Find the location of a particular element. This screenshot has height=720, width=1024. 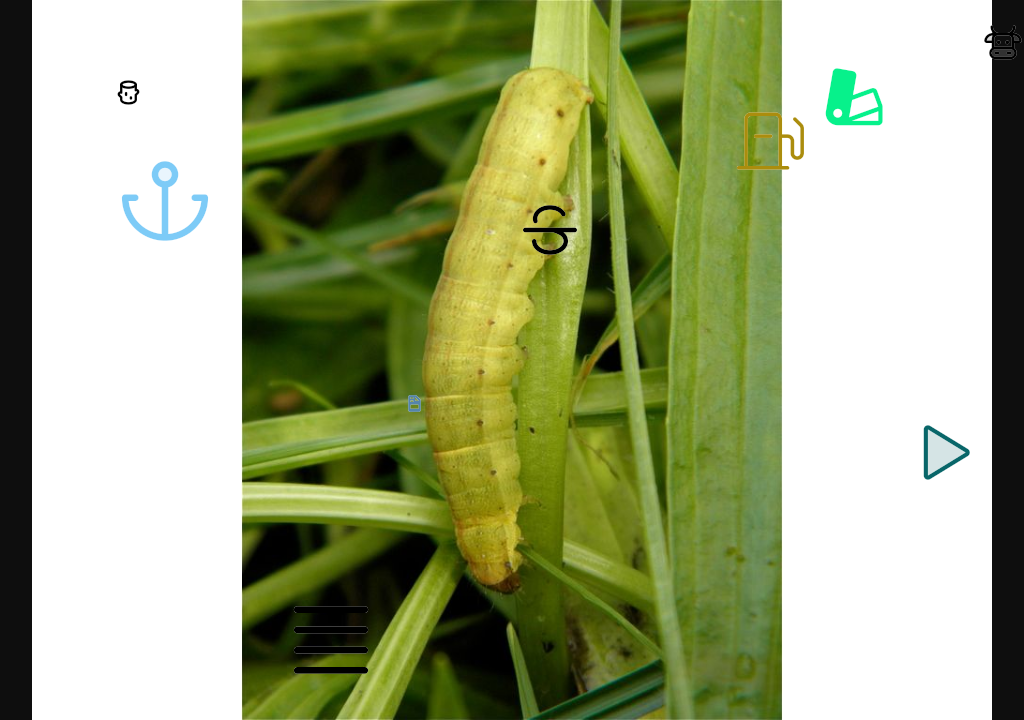

apply strikethrough formatting to selected text is located at coordinates (550, 230).